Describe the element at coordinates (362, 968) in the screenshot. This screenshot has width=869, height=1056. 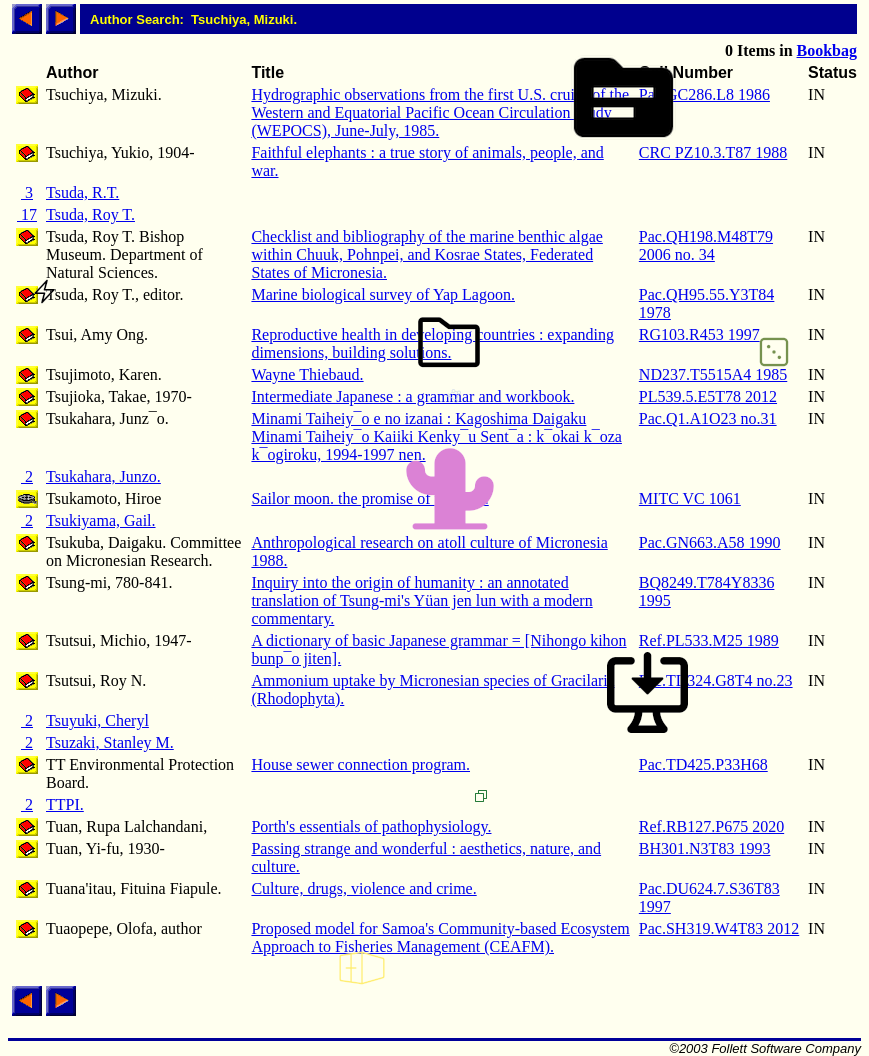
I see `view shipping or freight details` at that location.